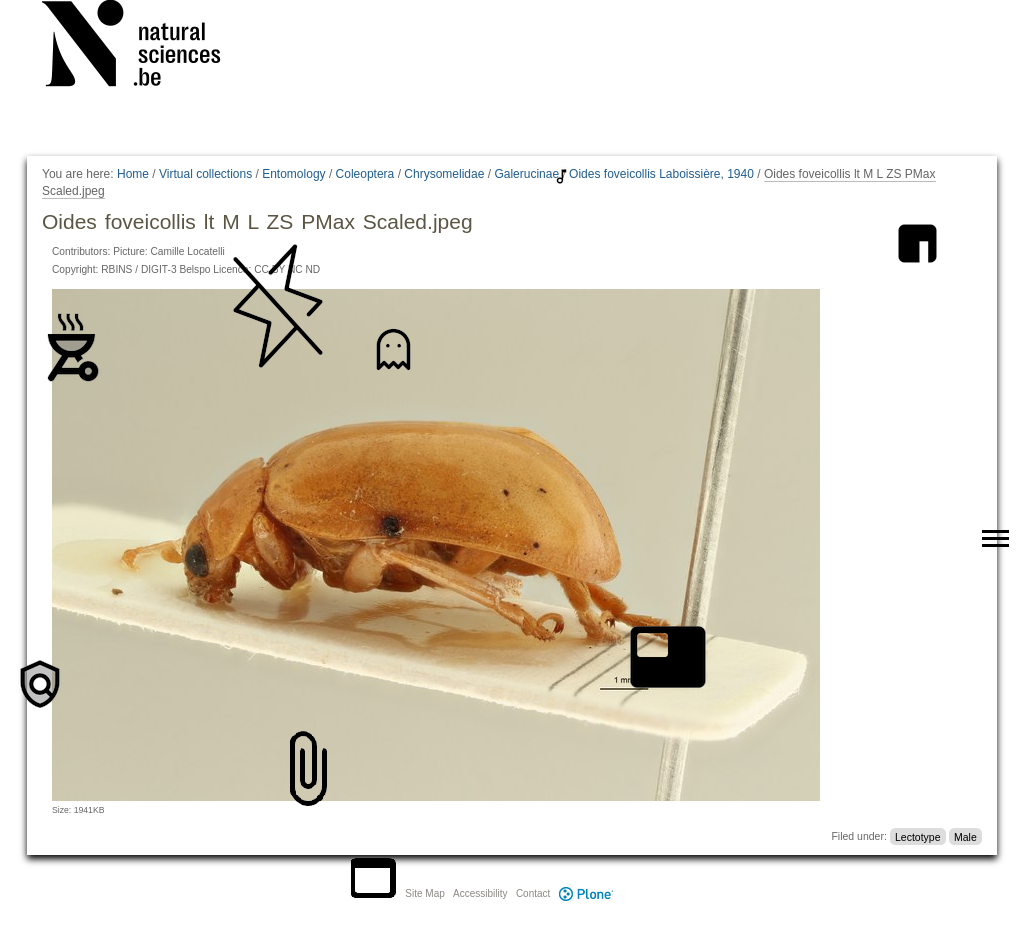 The height and width of the screenshot is (938, 1024). Describe the element at coordinates (40, 684) in the screenshot. I see `view privacy policy or terms` at that location.